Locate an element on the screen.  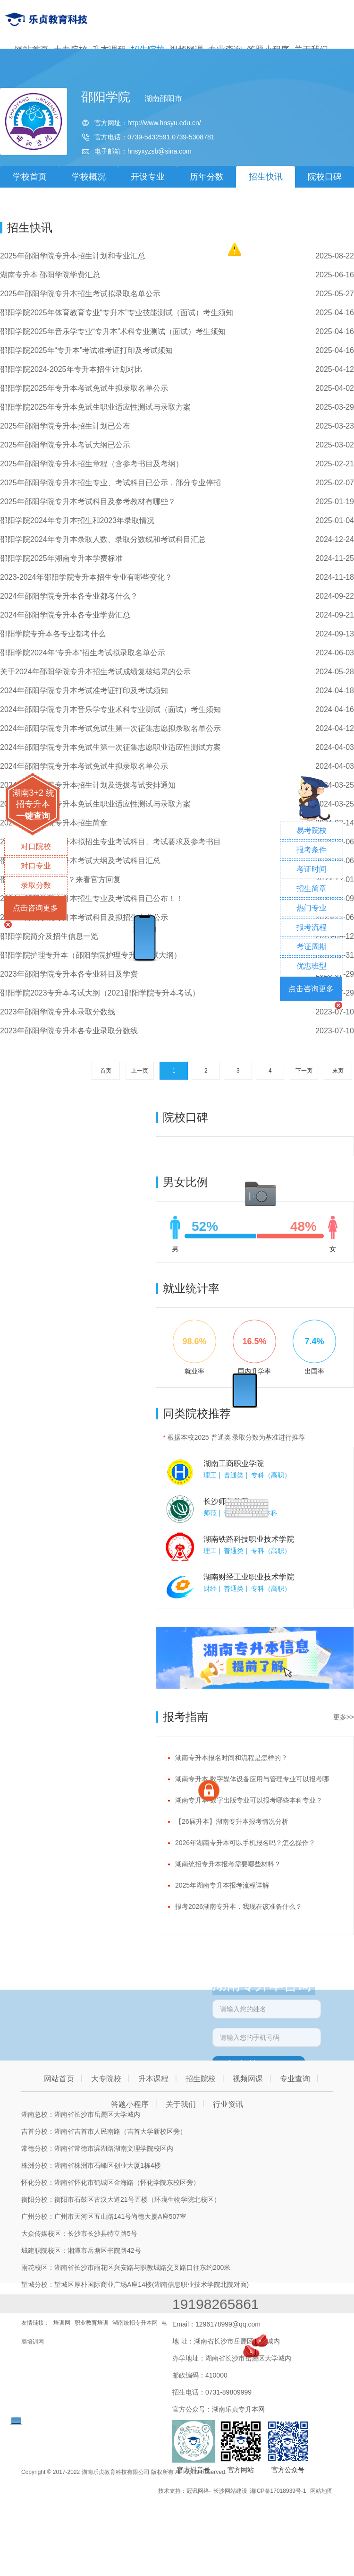
iPhone device connected to this mac is located at coordinates (144, 938).